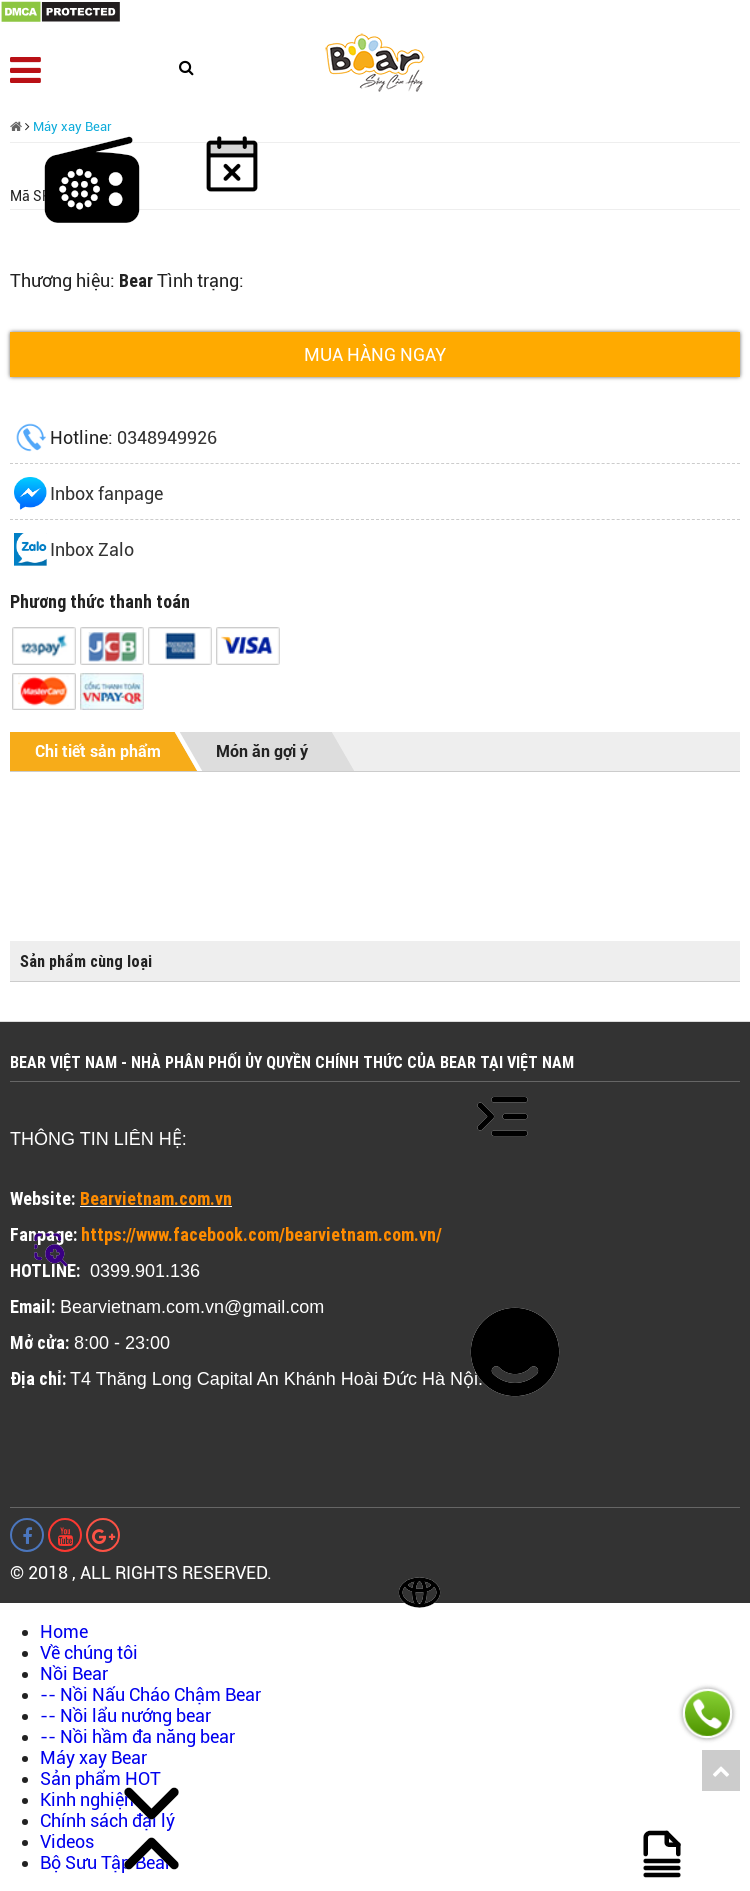 The image size is (750, 1891). I want to click on cancel or delete a scheduled event, so click(232, 166).